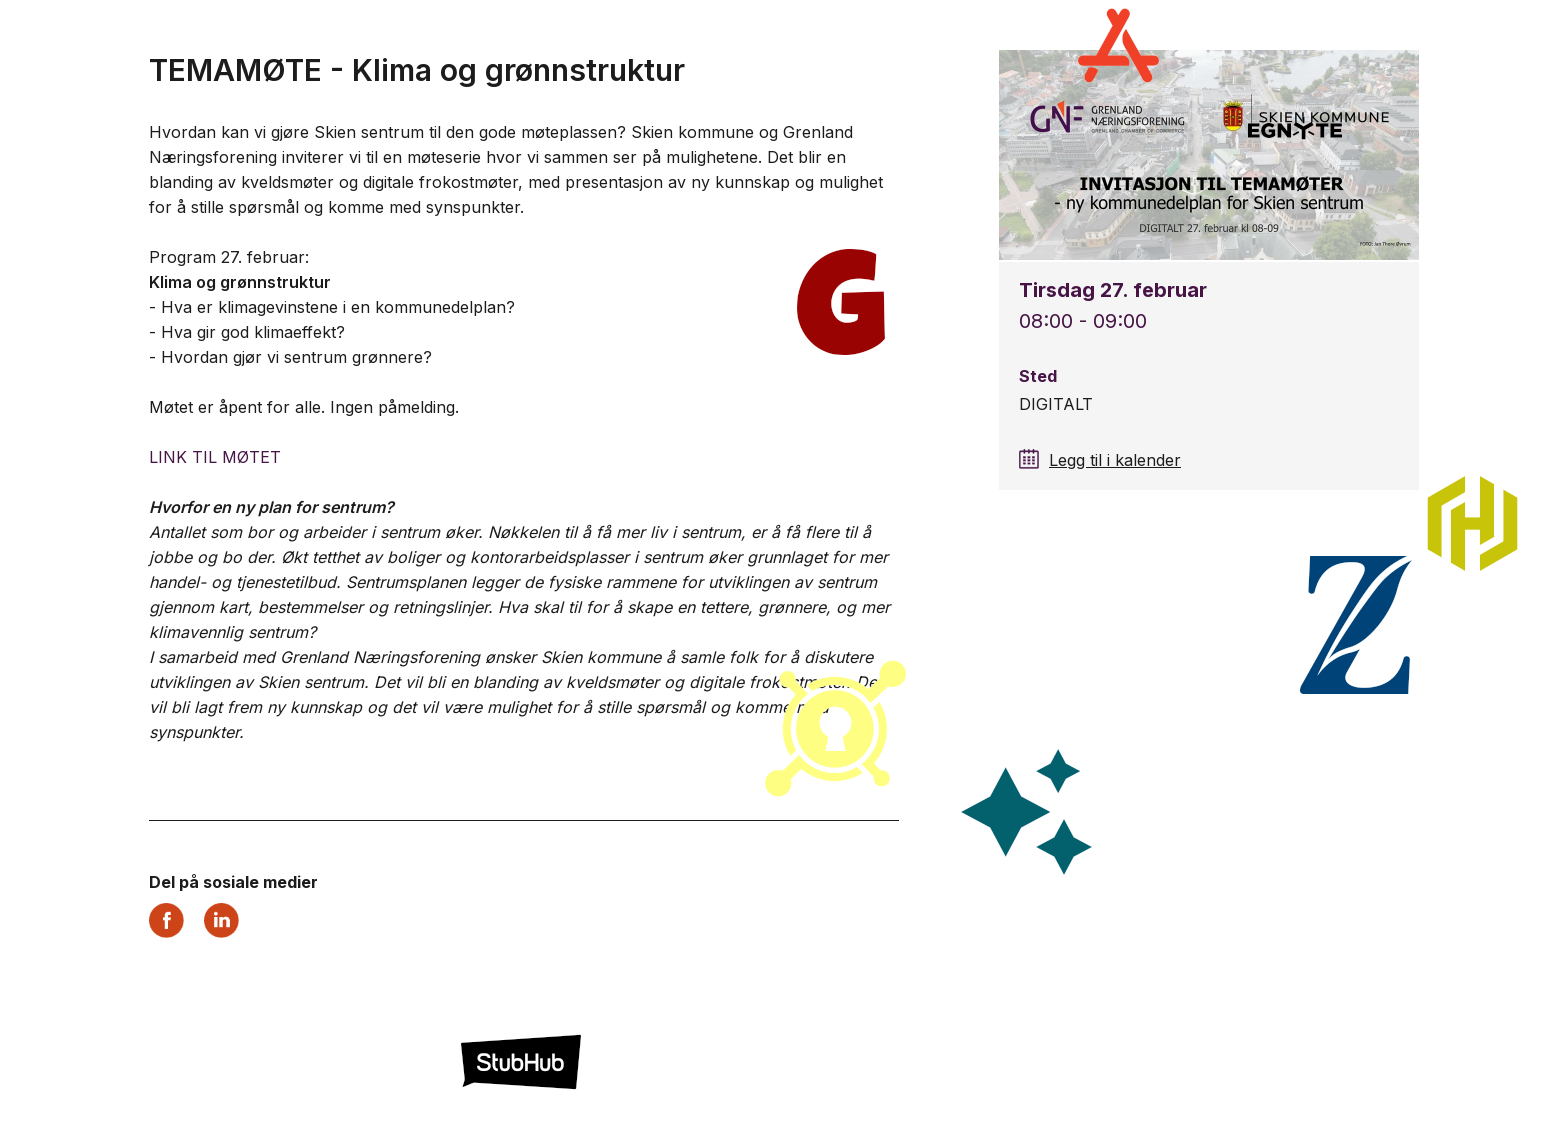  Describe the element at coordinates (1118, 45) in the screenshot. I see `open the App Store` at that location.